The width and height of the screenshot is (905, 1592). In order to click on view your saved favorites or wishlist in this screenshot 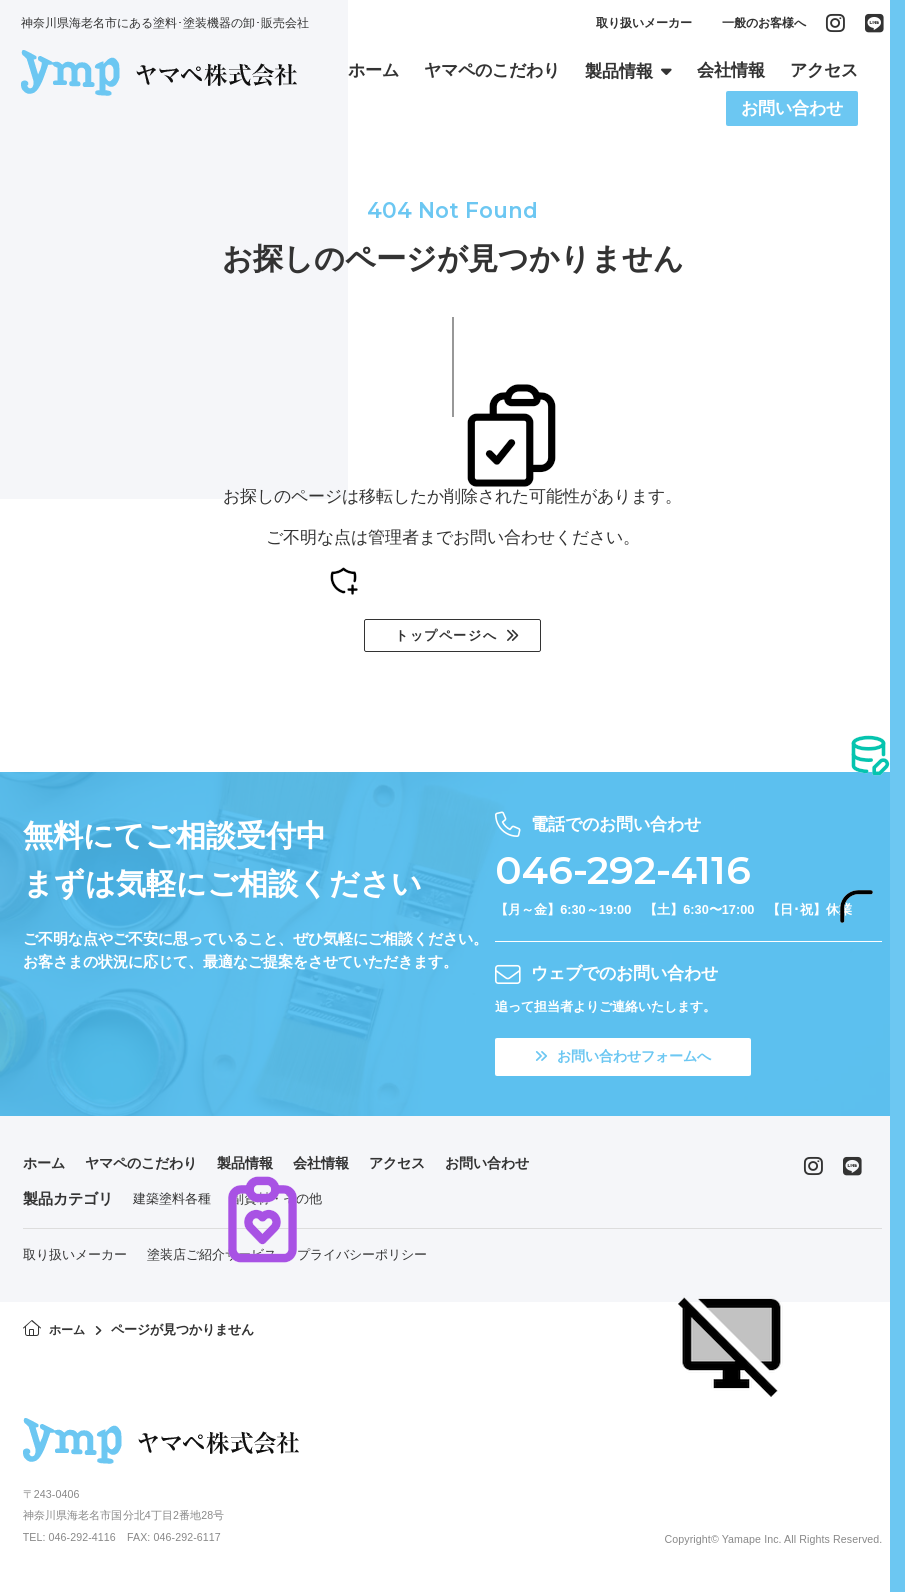, I will do `click(262, 1219)`.